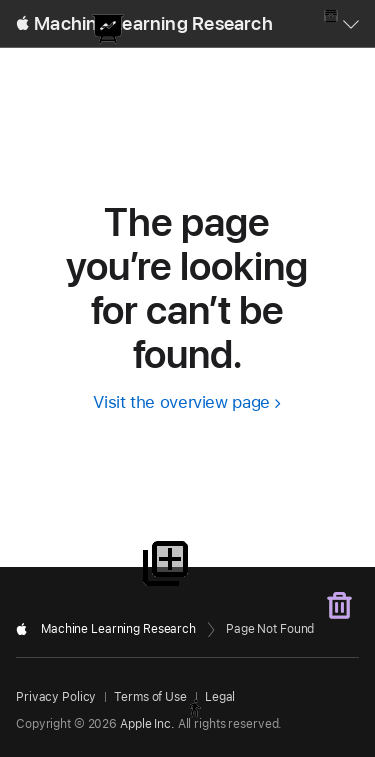 The image size is (375, 757). I want to click on view presentation or slideshow, so click(108, 29).